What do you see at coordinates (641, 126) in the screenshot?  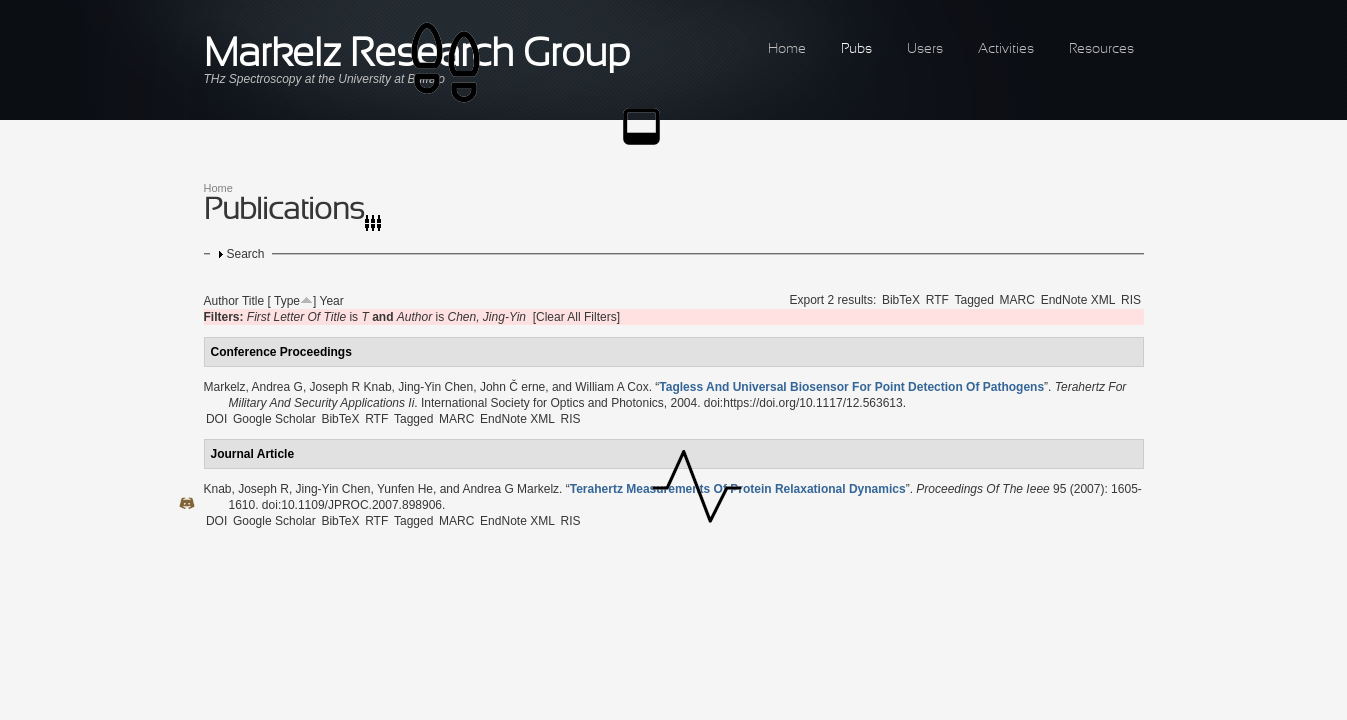 I see `toggle bottom navigation bar visibility` at bounding box center [641, 126].